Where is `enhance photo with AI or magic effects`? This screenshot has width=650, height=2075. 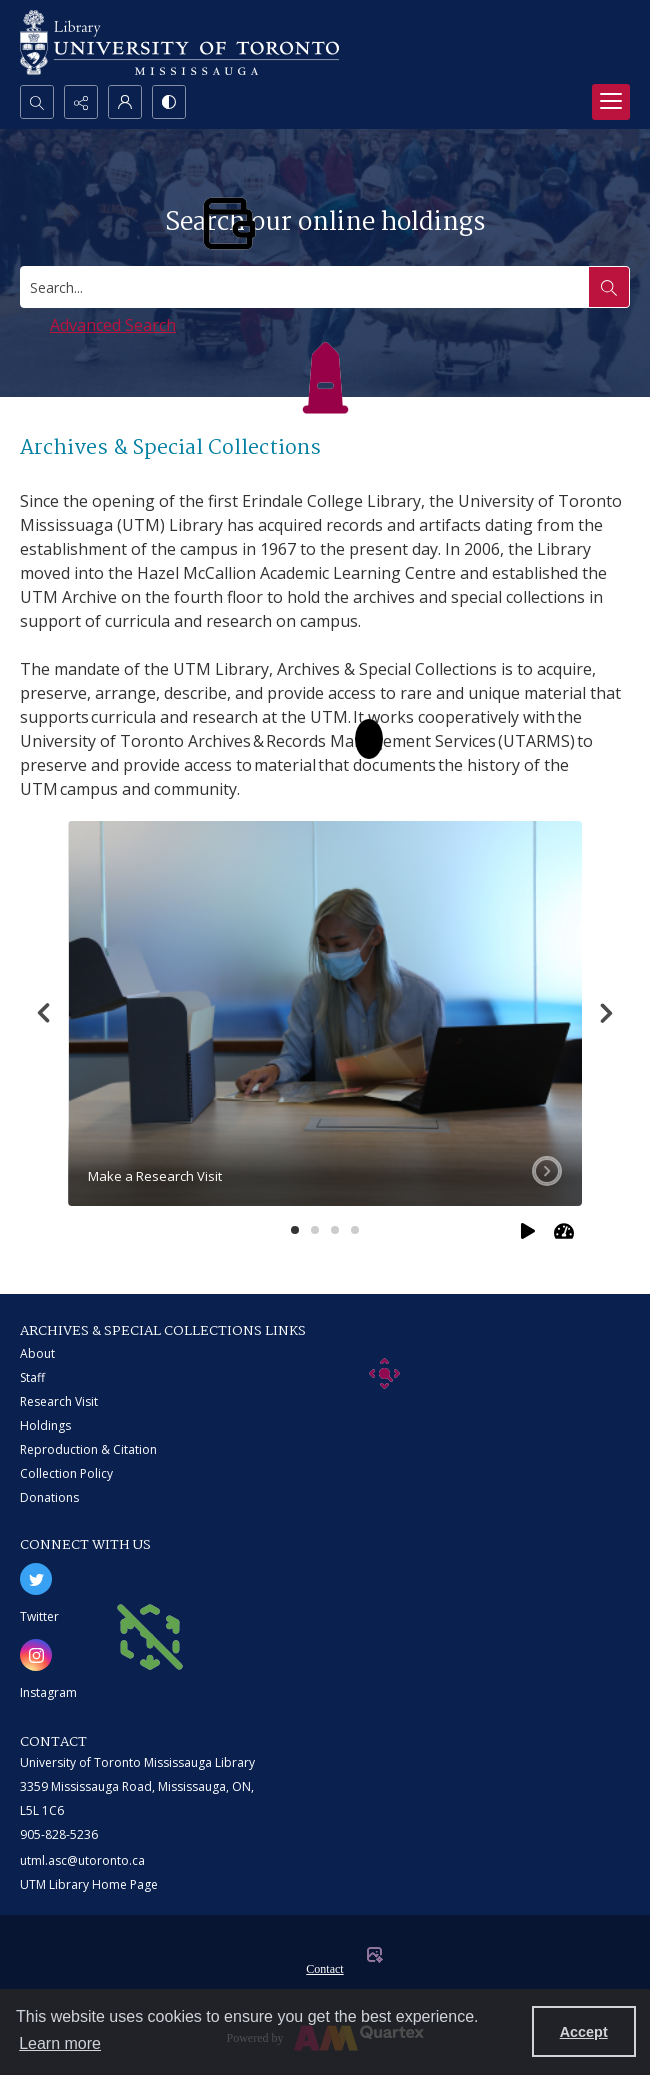 enhance photo with AI or magic effects is located at coordinates (374, 1954).